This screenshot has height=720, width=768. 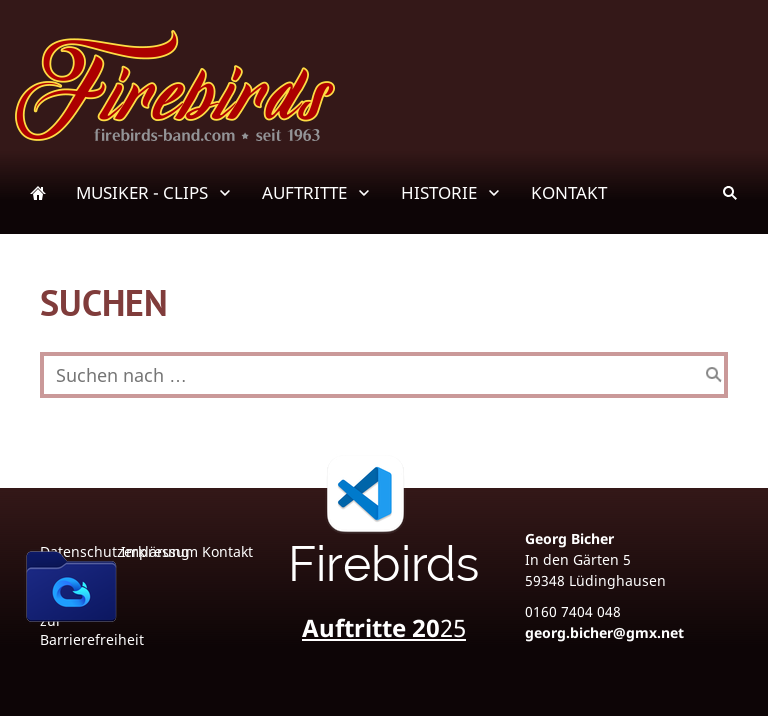 I want to click on open wondershare inclowdz cloud storage folder, so click(x=71, y=589).